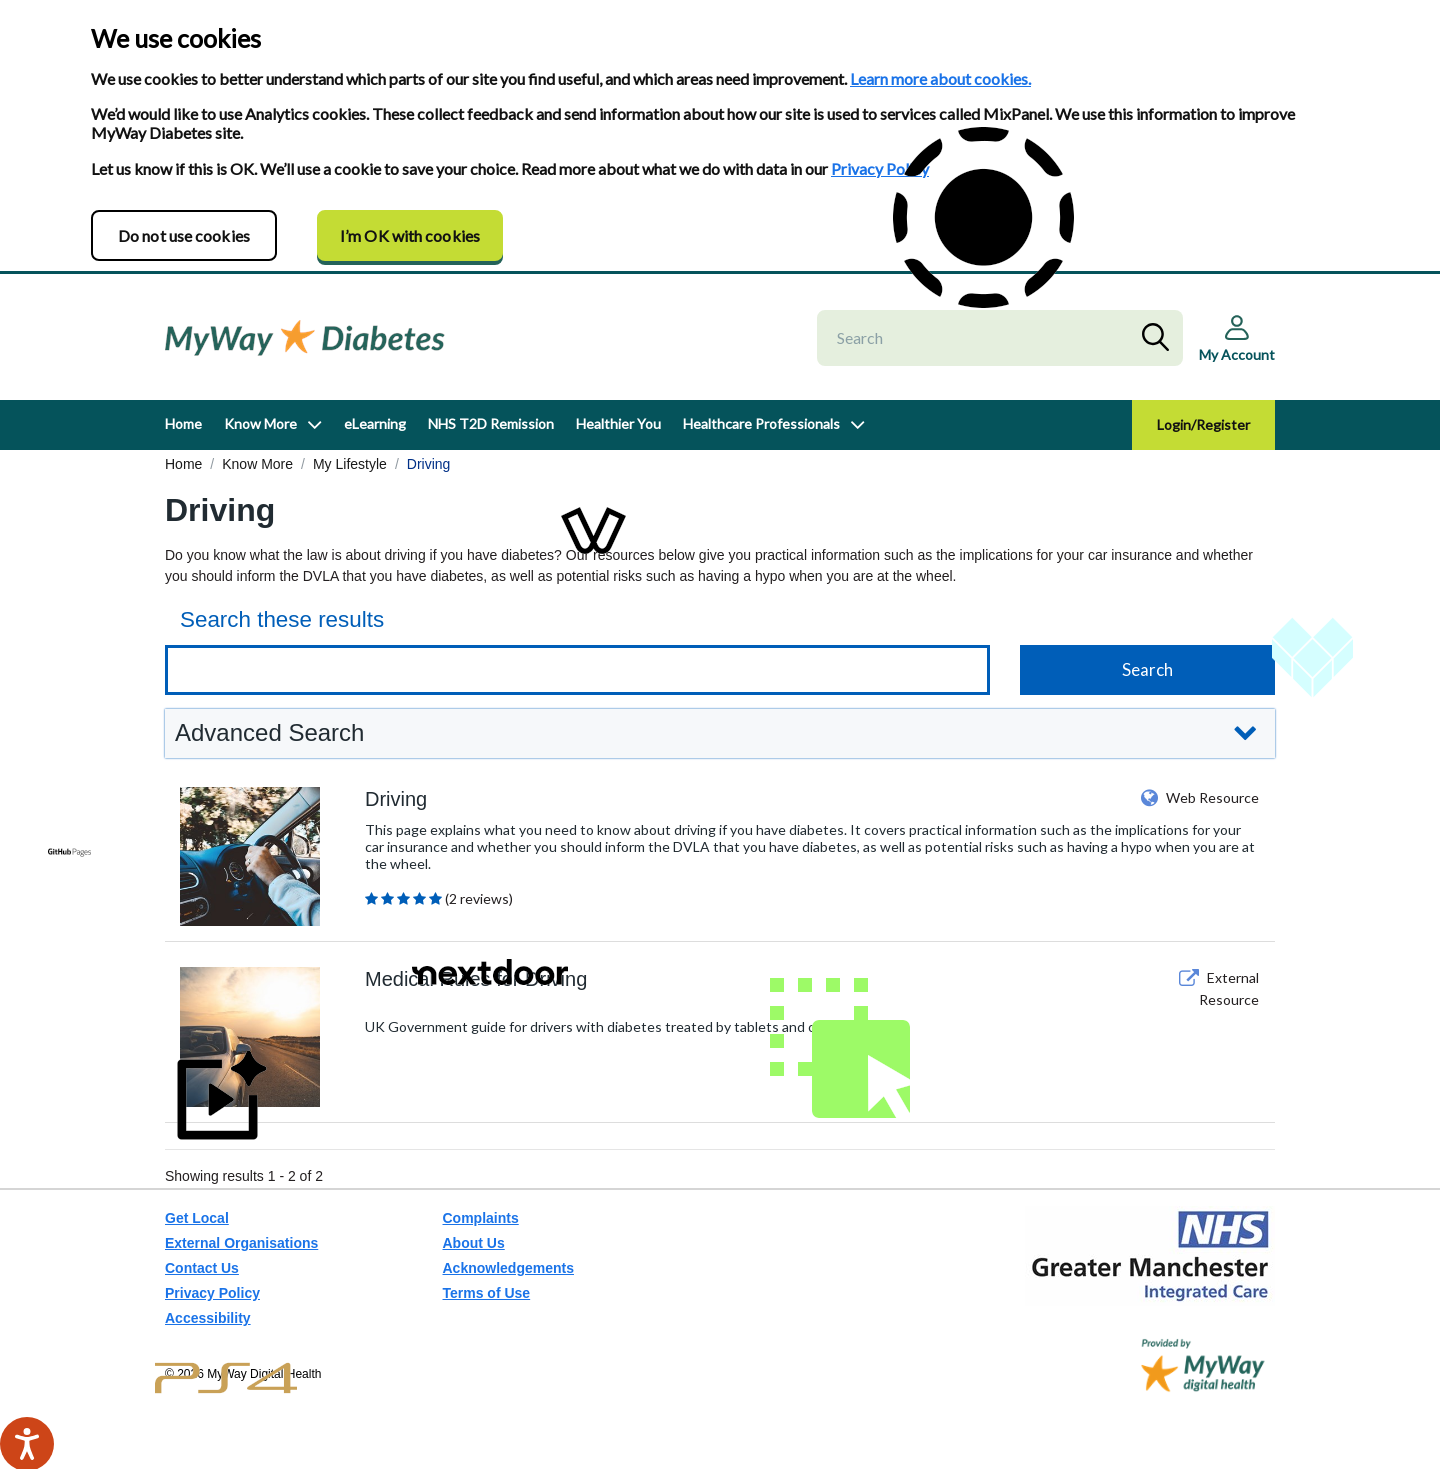 This screenshot has height=1469, width=1440. I want to click on drag and drop to reposition element, so click(840, 1048).